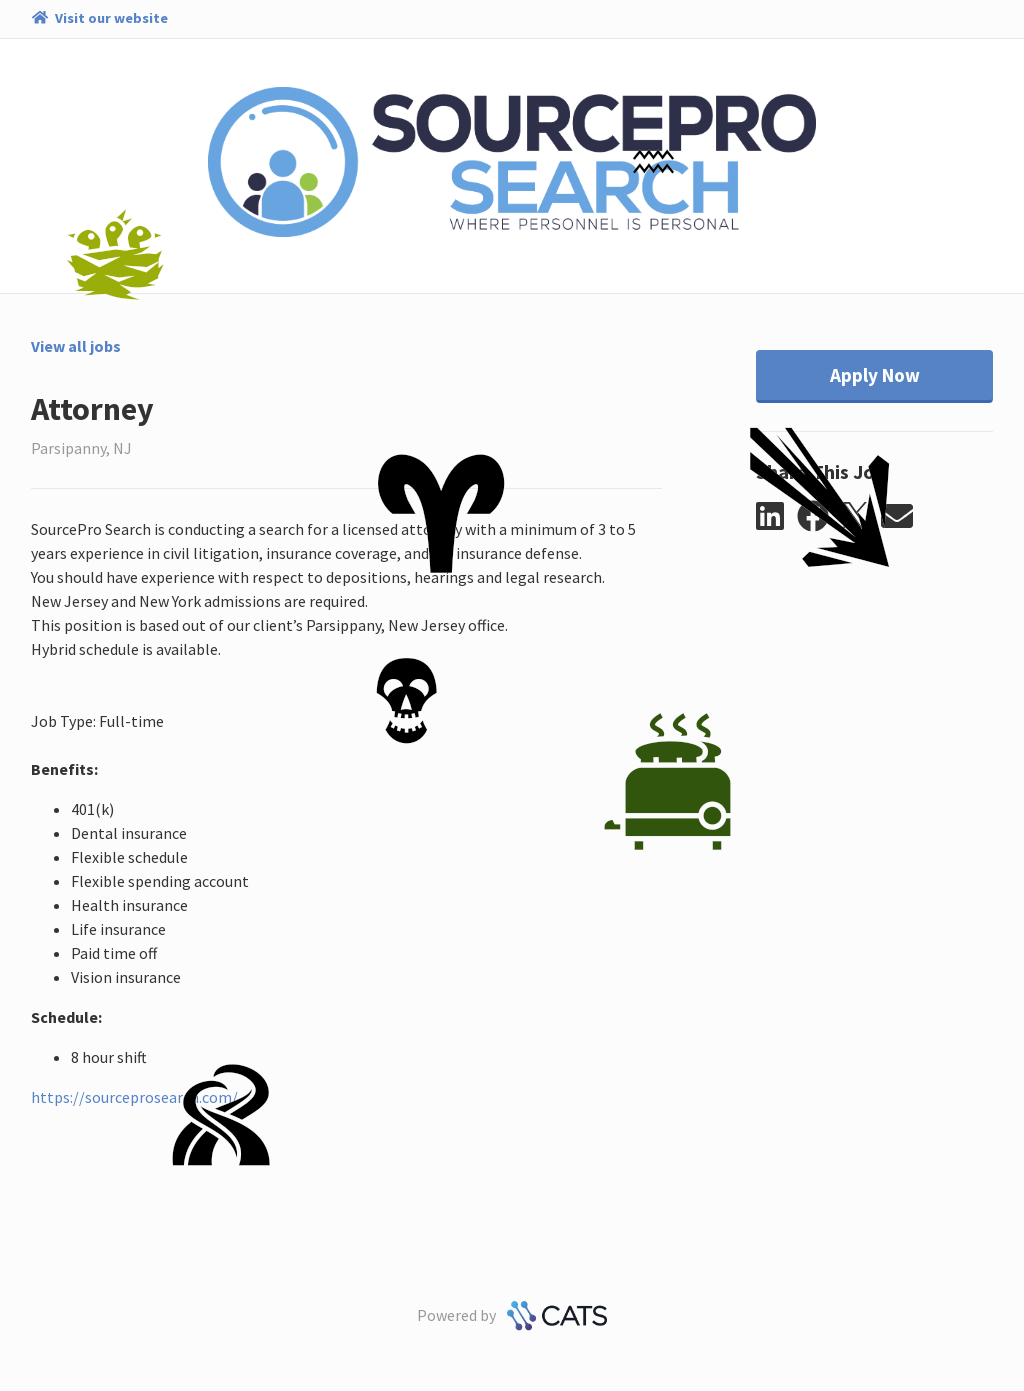 This screenshot has height=1391, width=1024. What do you see at coordinates (441, 513) in the screenshot?
I see `indicates aries zodiac sign` at bounding box center [441, 513].